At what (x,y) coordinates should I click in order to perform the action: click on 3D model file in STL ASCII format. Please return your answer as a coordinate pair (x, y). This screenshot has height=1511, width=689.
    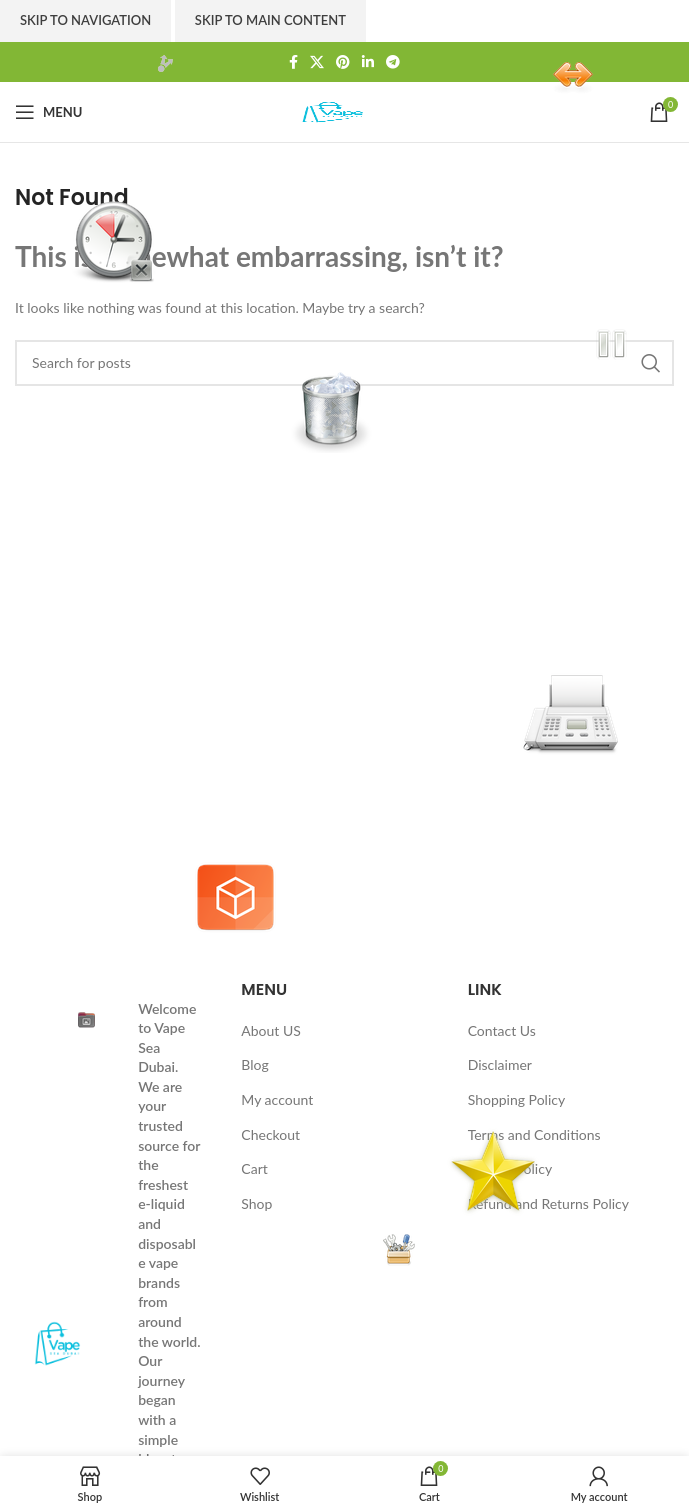
    Looking at the image, I should click on (235, 894).